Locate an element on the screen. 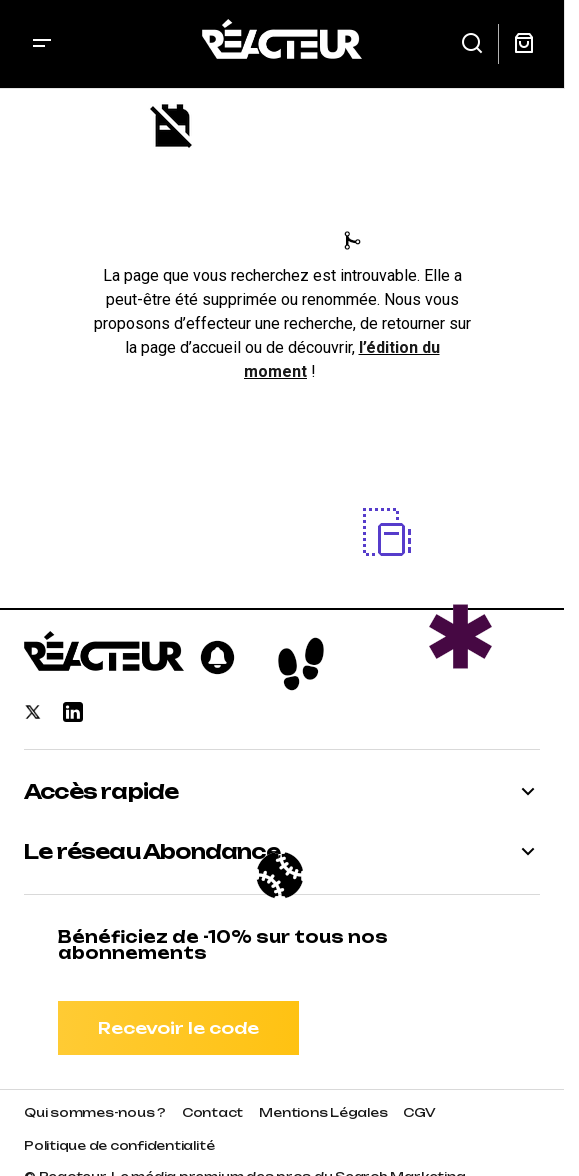 The image size is (579, 1176). merge branches in a git repository is located at coordinates (352, 240).